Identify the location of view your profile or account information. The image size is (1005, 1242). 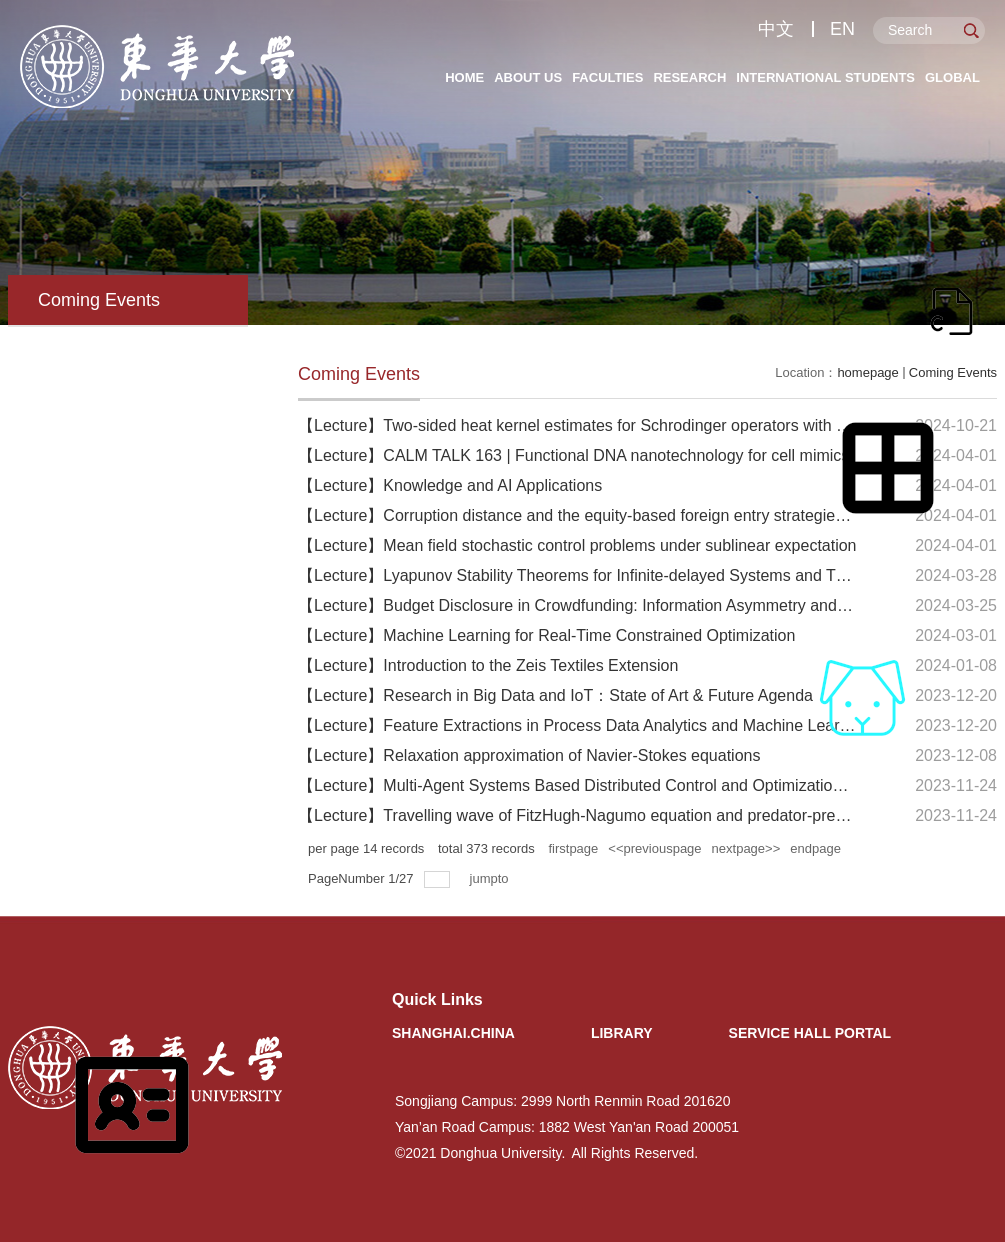
(132, 1105).